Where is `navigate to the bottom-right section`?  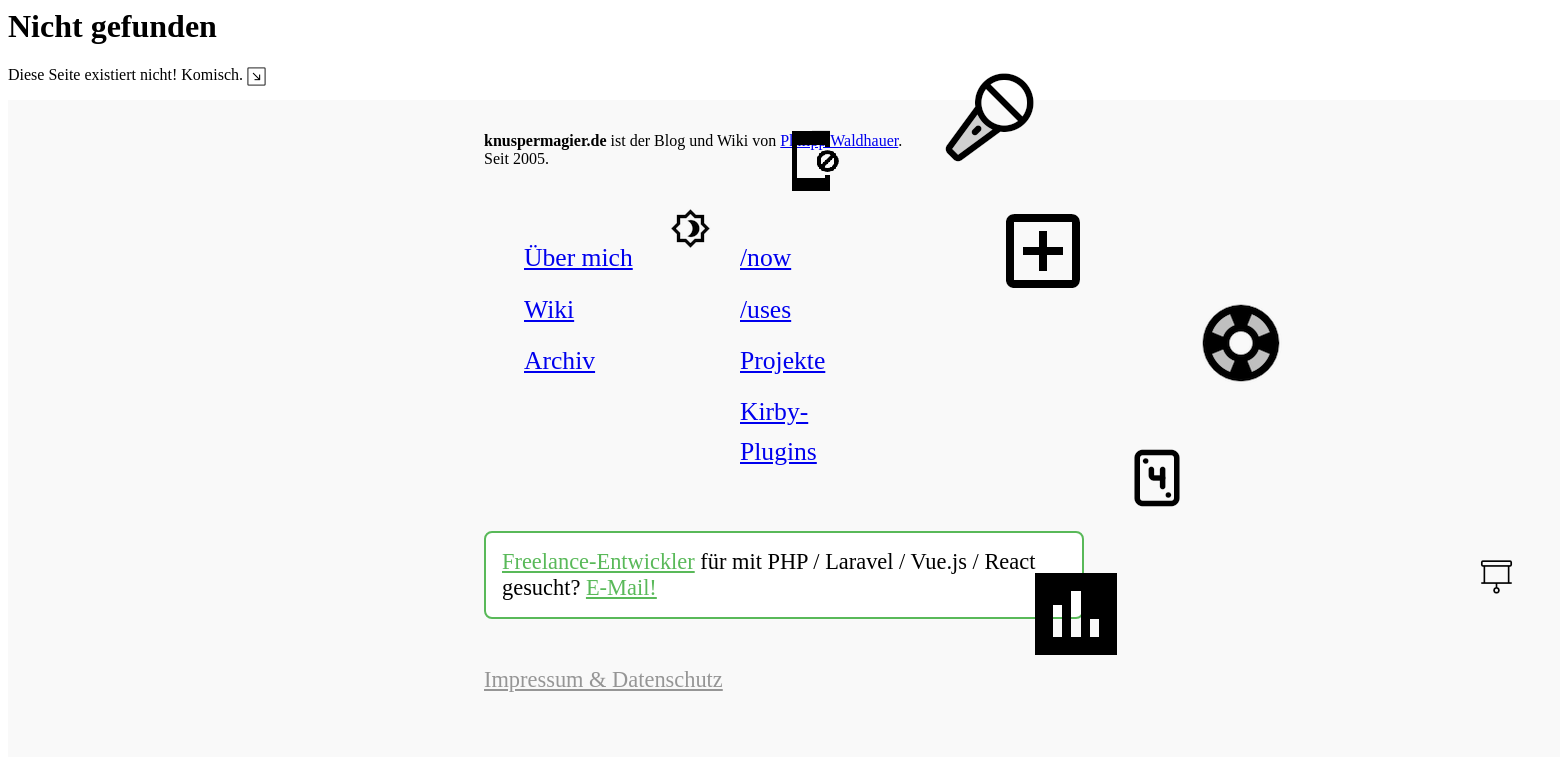
navigate to the bottom-right section is located at coordinates (256, 76).